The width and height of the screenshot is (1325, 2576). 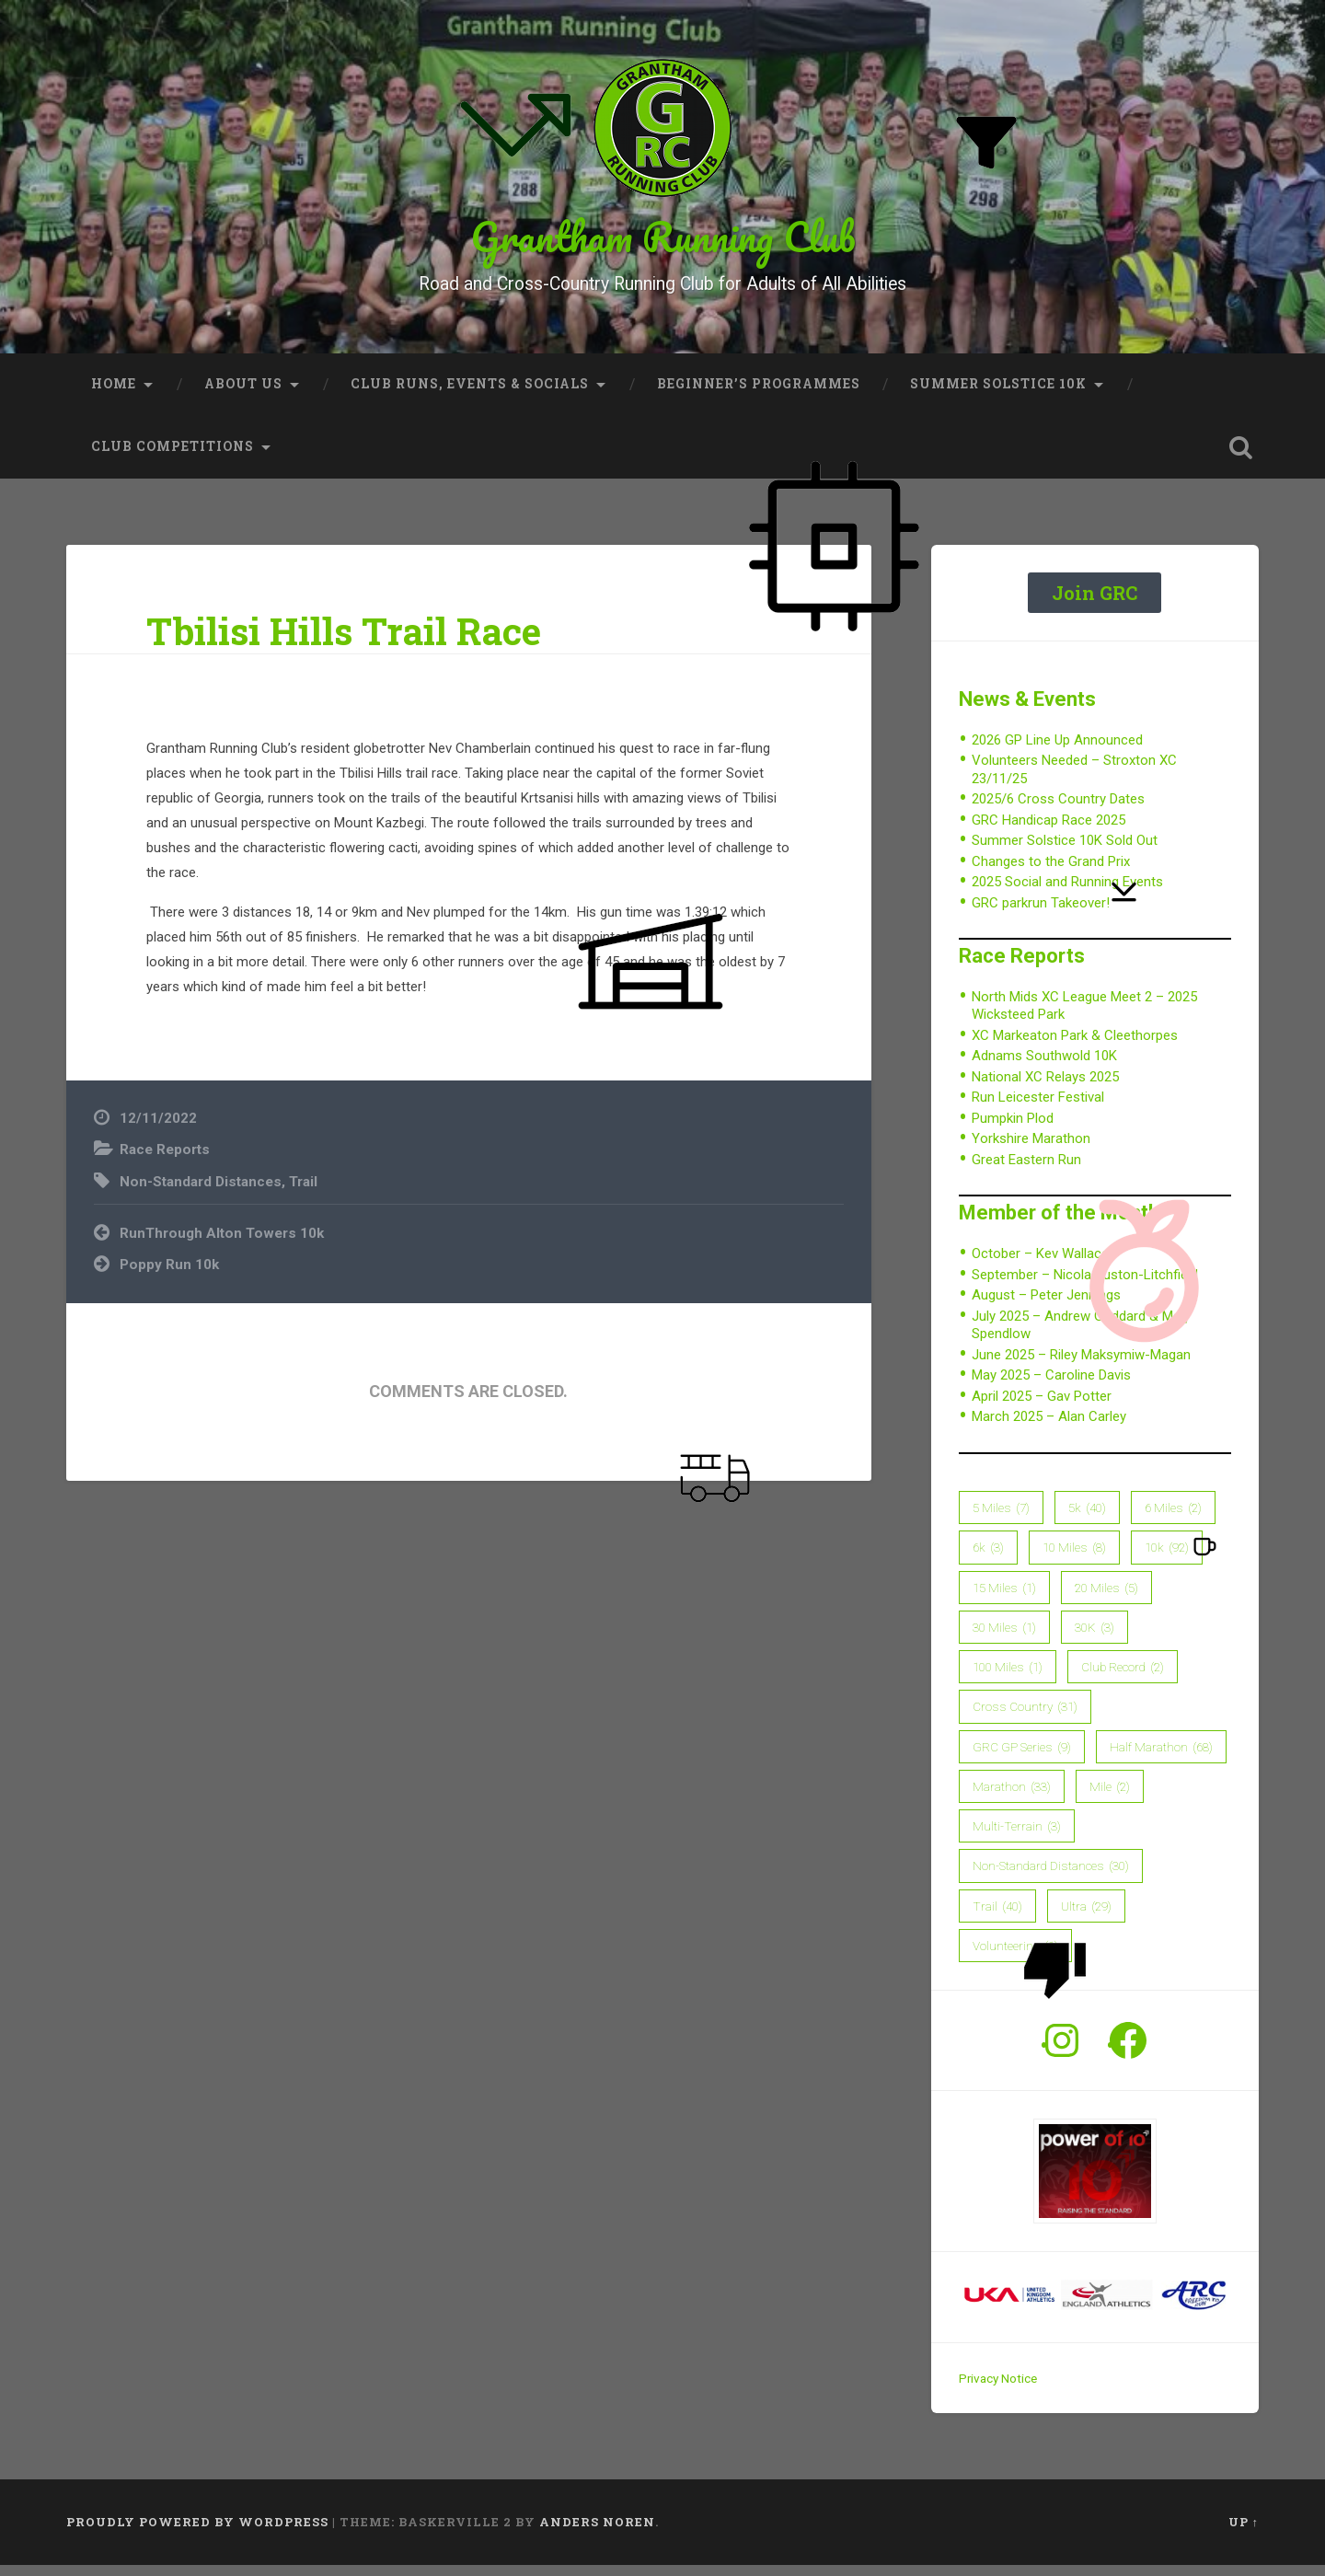 What do you see at coordinates (1204, 1546) in the screenshot?
I see `access coffee break or pause timer` at bounding box center [1204, 1546].